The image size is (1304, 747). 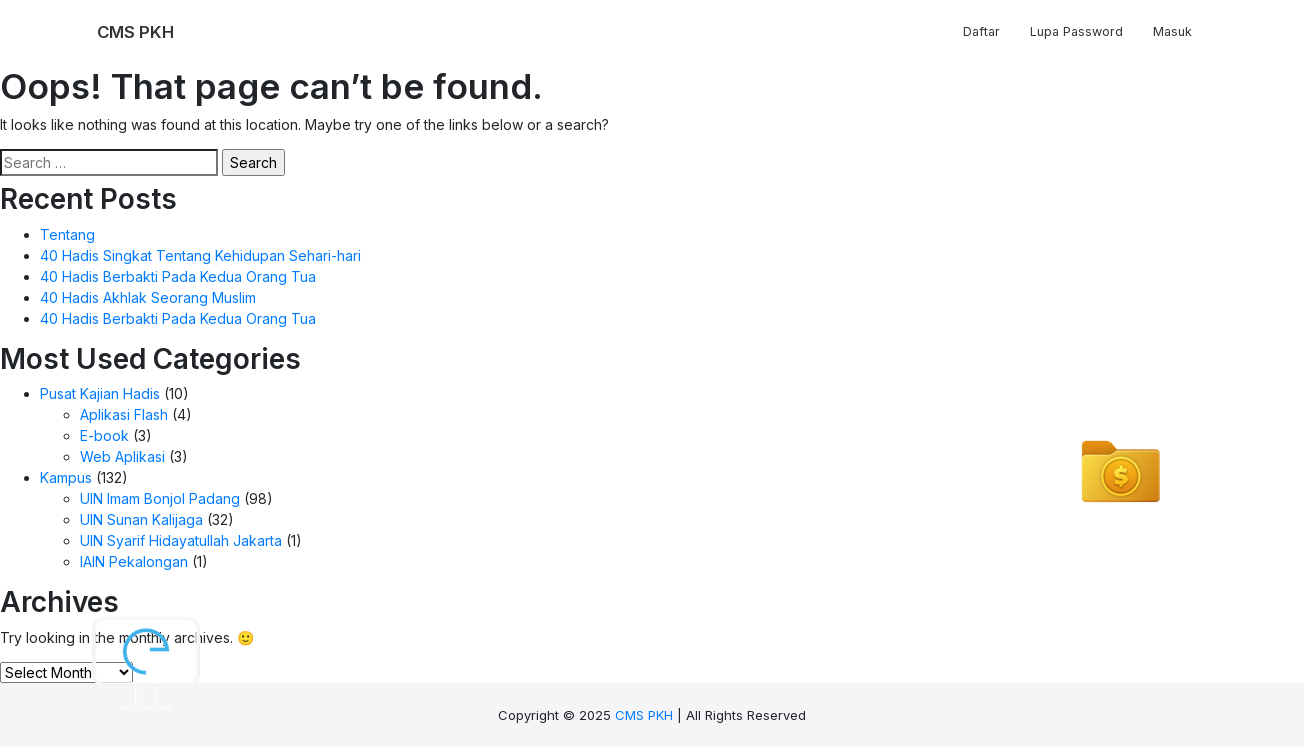 What do you see at coordinates (1120, 473) in the screenshot?
I see `open folder containing financial documents` at bounding box center [1120, 473].